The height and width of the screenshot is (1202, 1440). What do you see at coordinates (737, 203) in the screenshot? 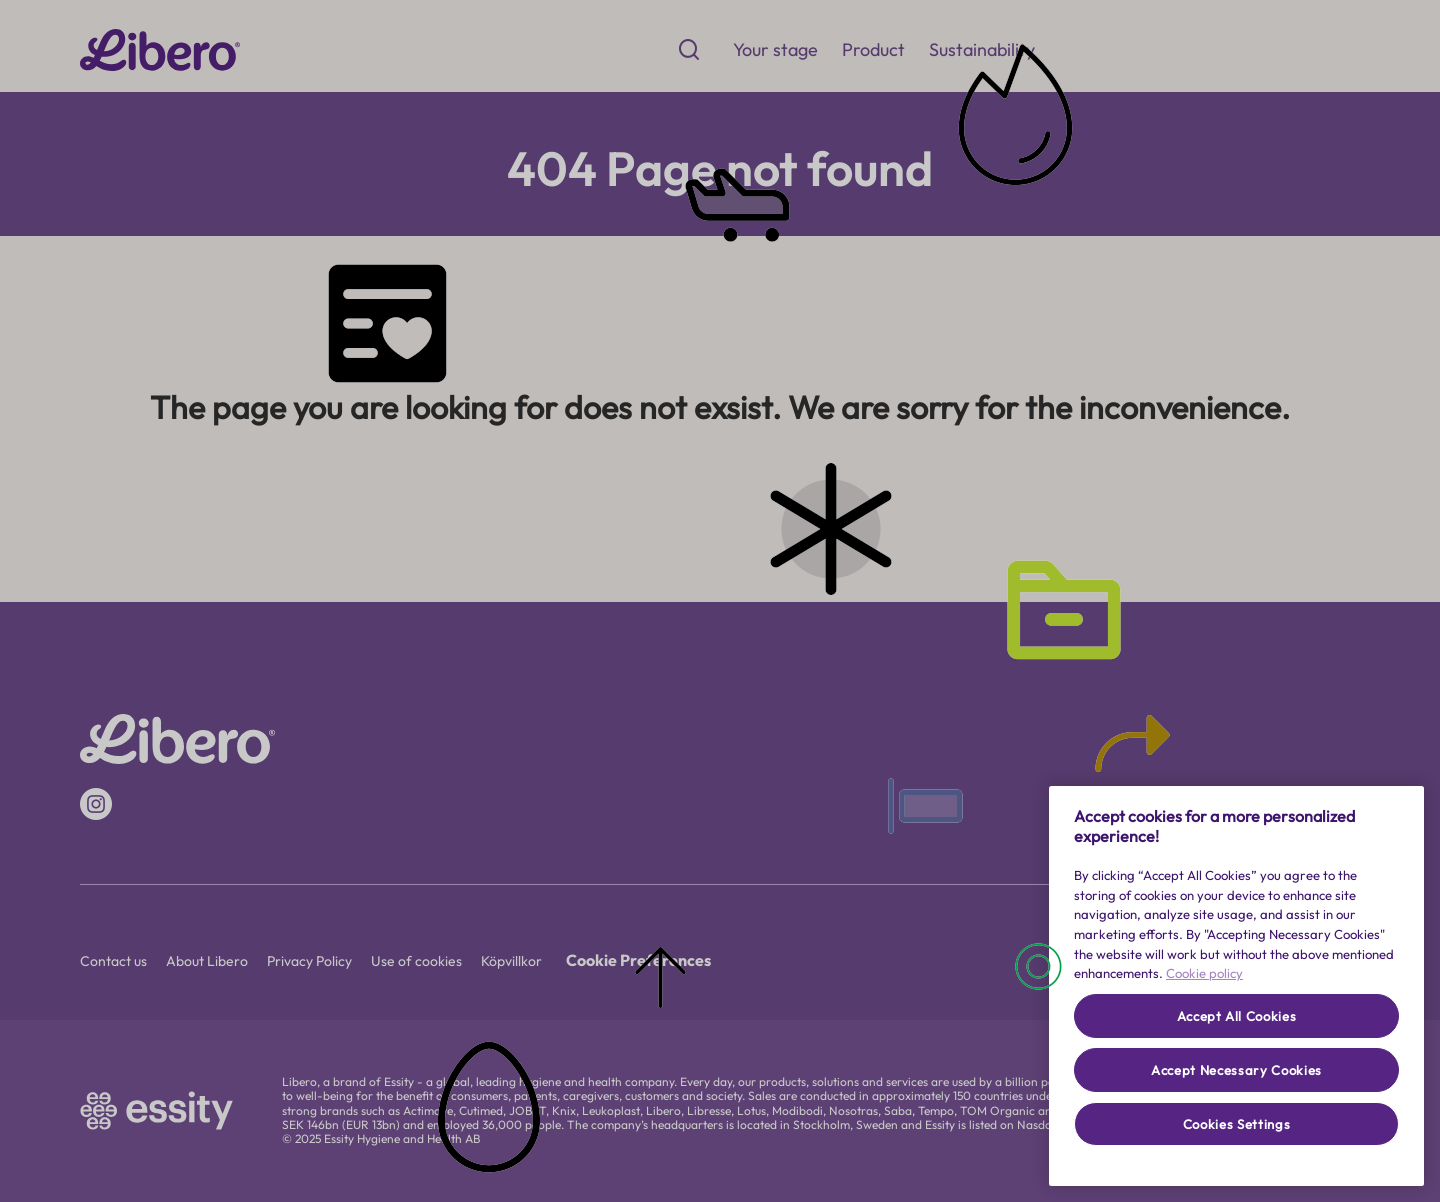
I see `airplane taxiing on the ground` at bounding box center [737, 203].